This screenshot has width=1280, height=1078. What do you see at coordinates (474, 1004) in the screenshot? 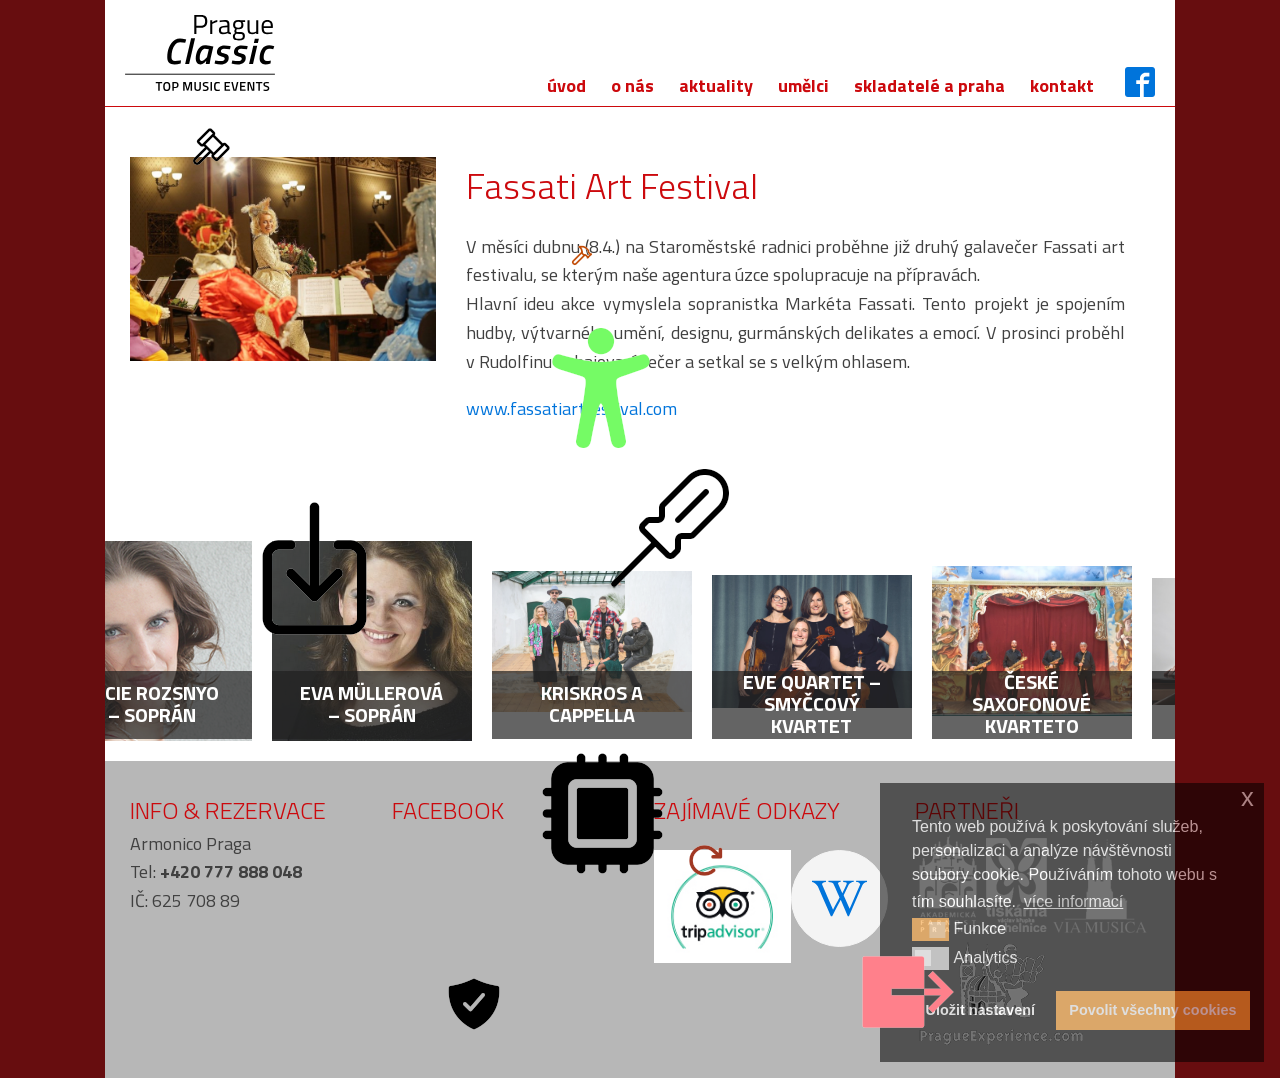
I see `indicates verified or secure status` at bounding box center [474, 1004].